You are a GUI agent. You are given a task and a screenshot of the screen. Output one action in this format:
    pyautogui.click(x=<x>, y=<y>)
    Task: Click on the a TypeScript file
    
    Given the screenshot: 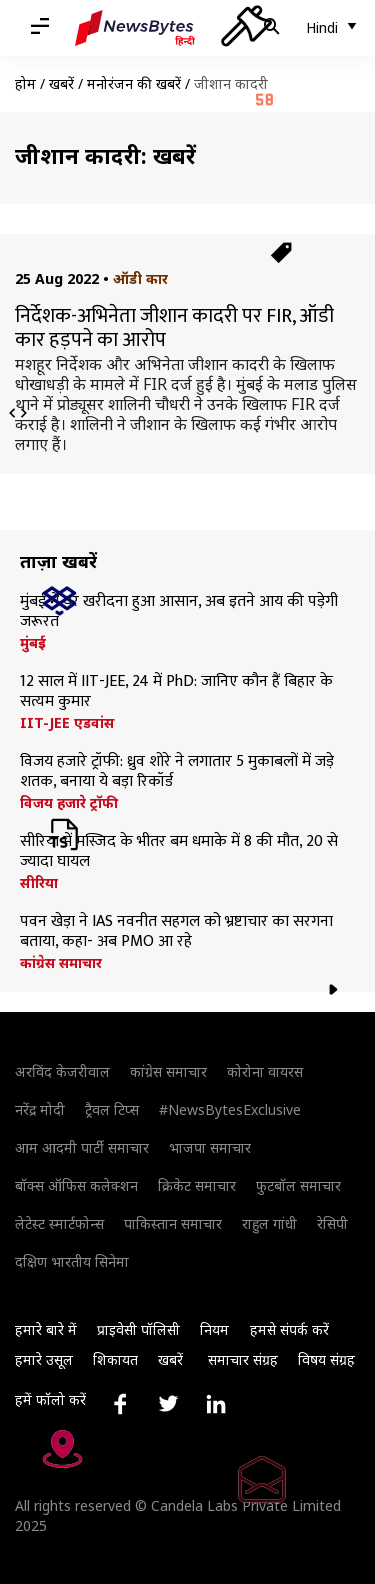 What is the action you would take?
    pyautogui.click(x=64, y=834)
    